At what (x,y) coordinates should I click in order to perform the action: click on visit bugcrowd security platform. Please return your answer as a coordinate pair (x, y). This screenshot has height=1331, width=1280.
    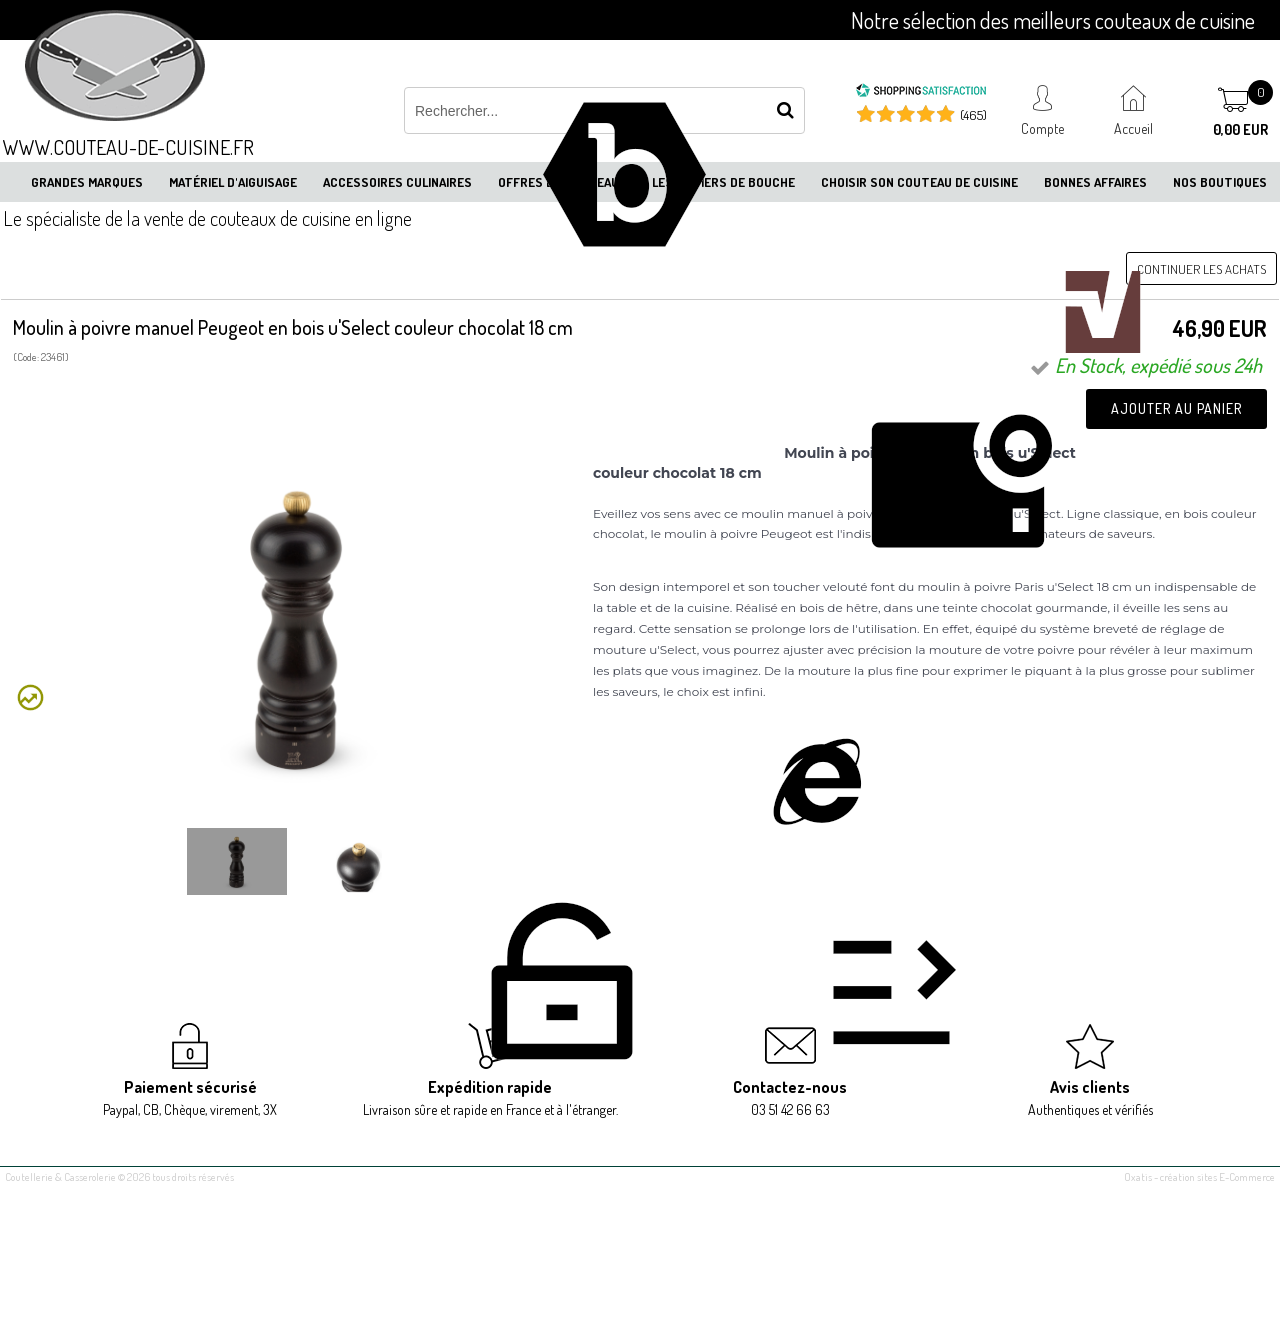
    Looking at the image, I should click on (624, 174).